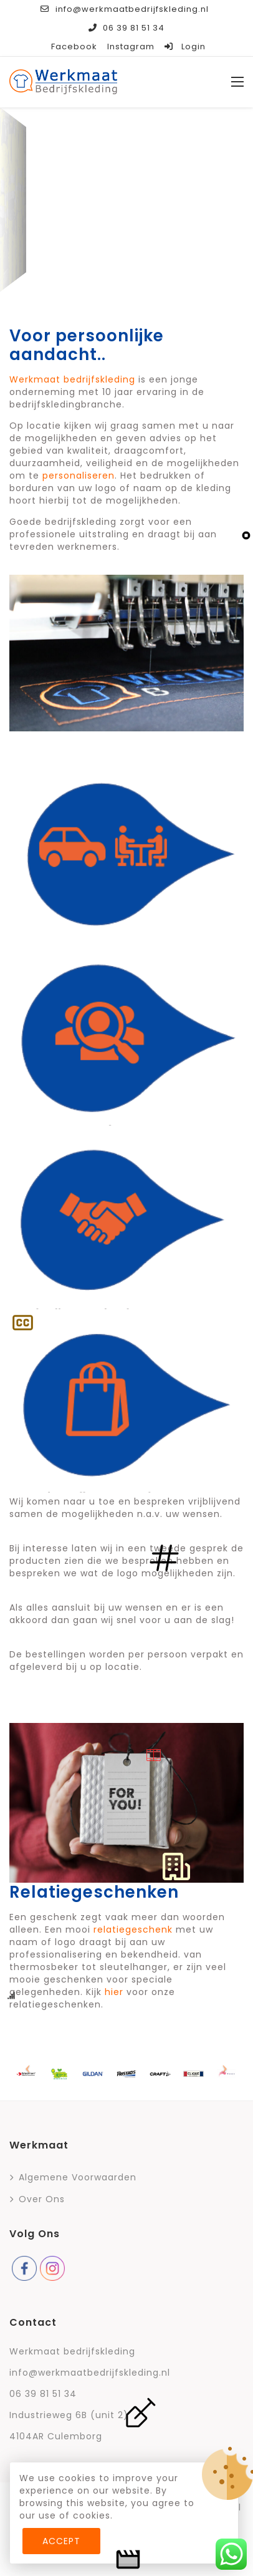 This screenshot has height=2576, width=253. I want to click on enable closed captions for video content, so click(22, 1322).